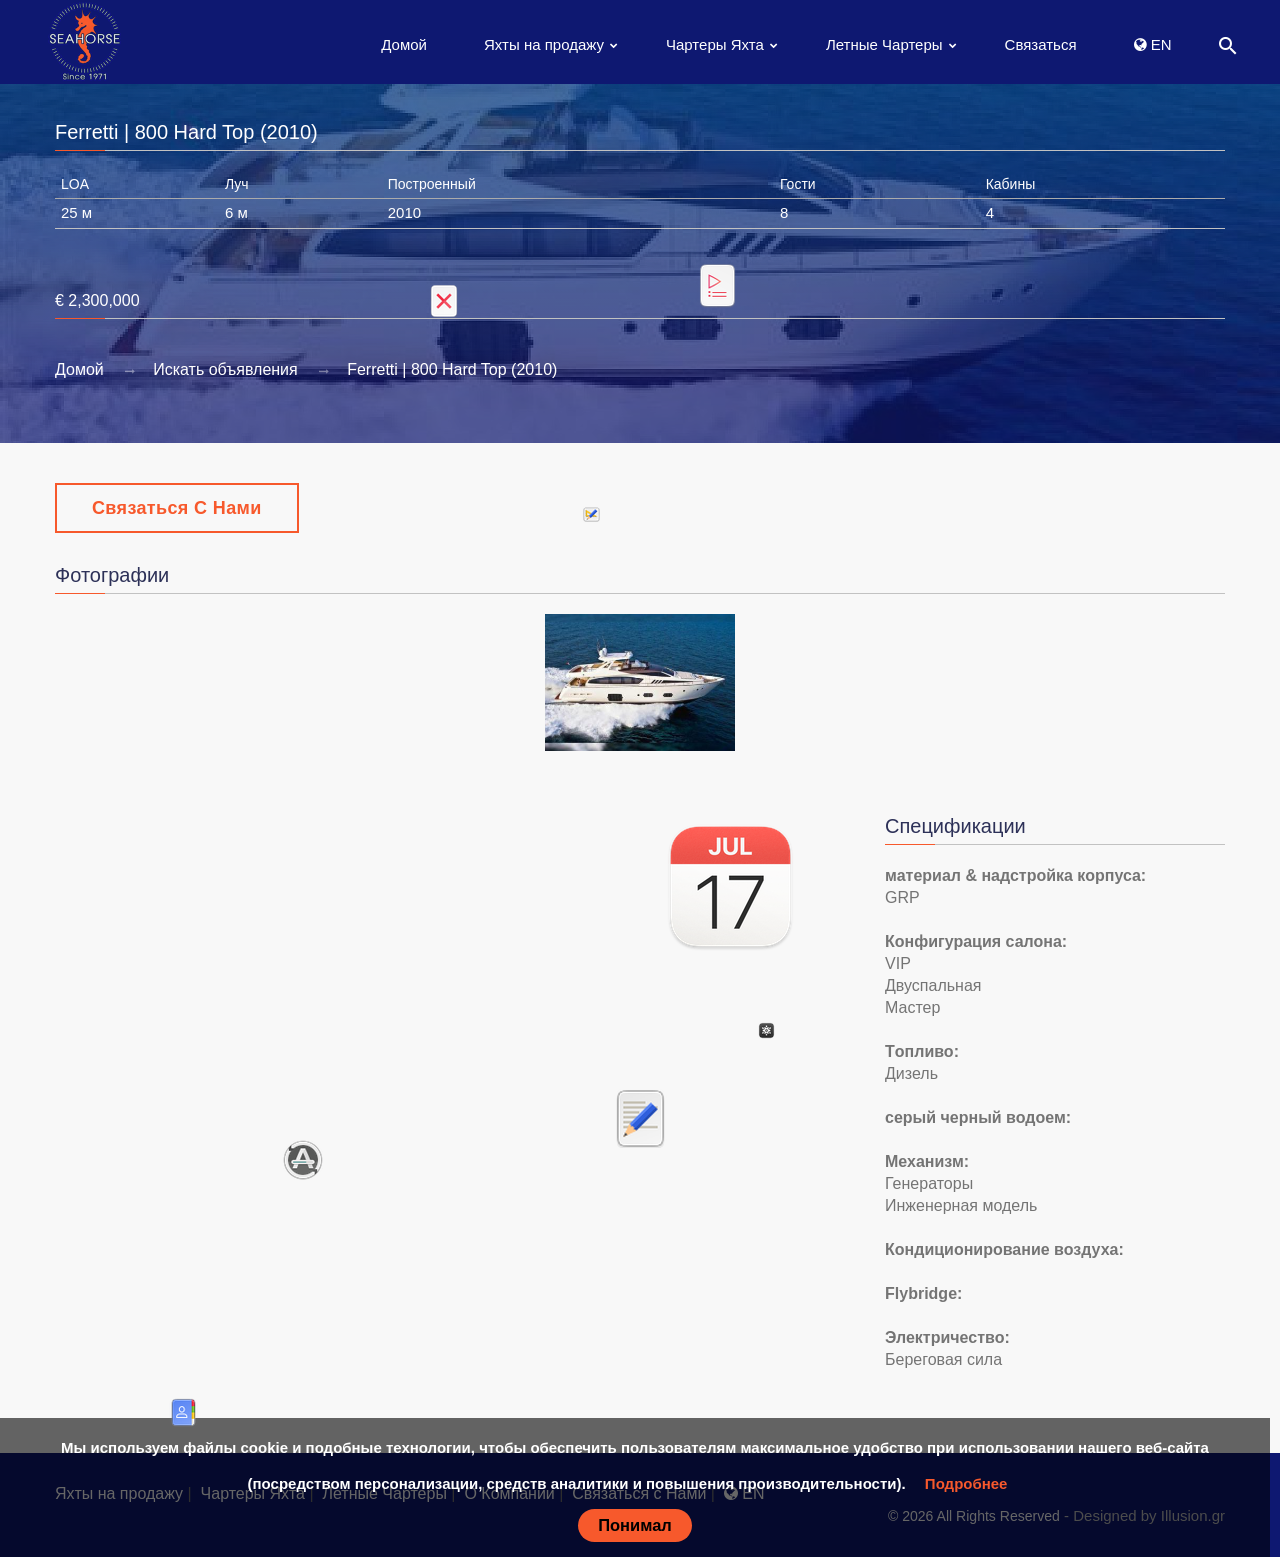  Describe the element at coordinates (766, 1030) in the screenshot. I see `open gnome mines game` at that location.